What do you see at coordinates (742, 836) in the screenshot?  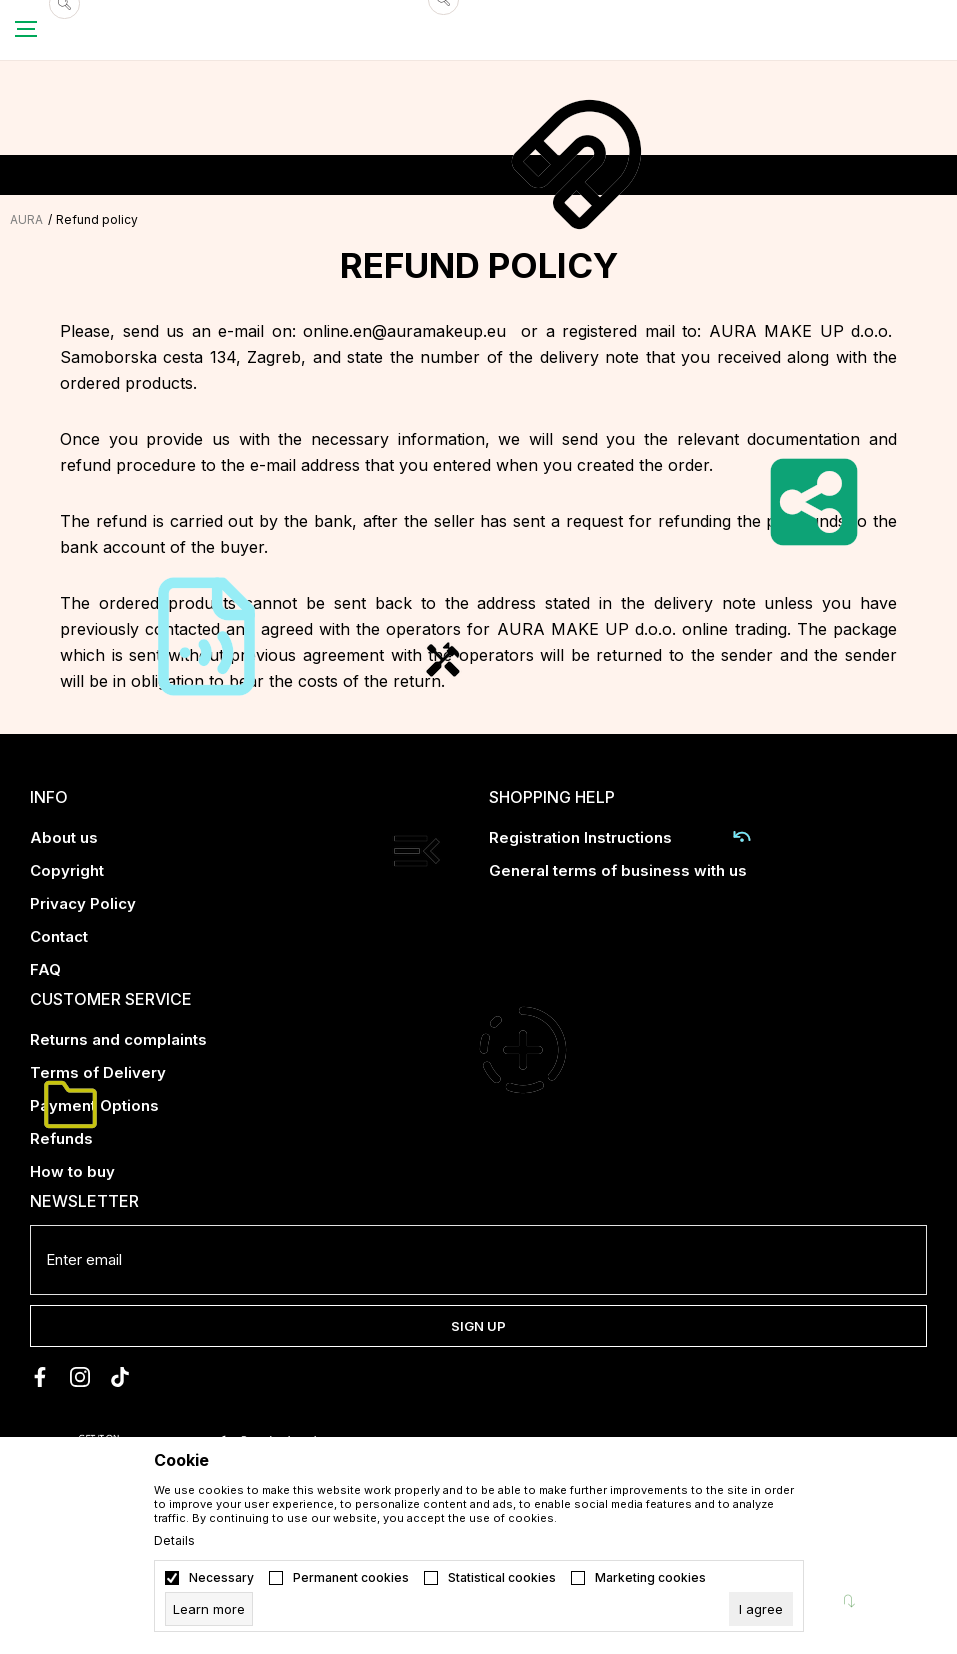 I see `undo recent action` at bounding box center [742, 836].